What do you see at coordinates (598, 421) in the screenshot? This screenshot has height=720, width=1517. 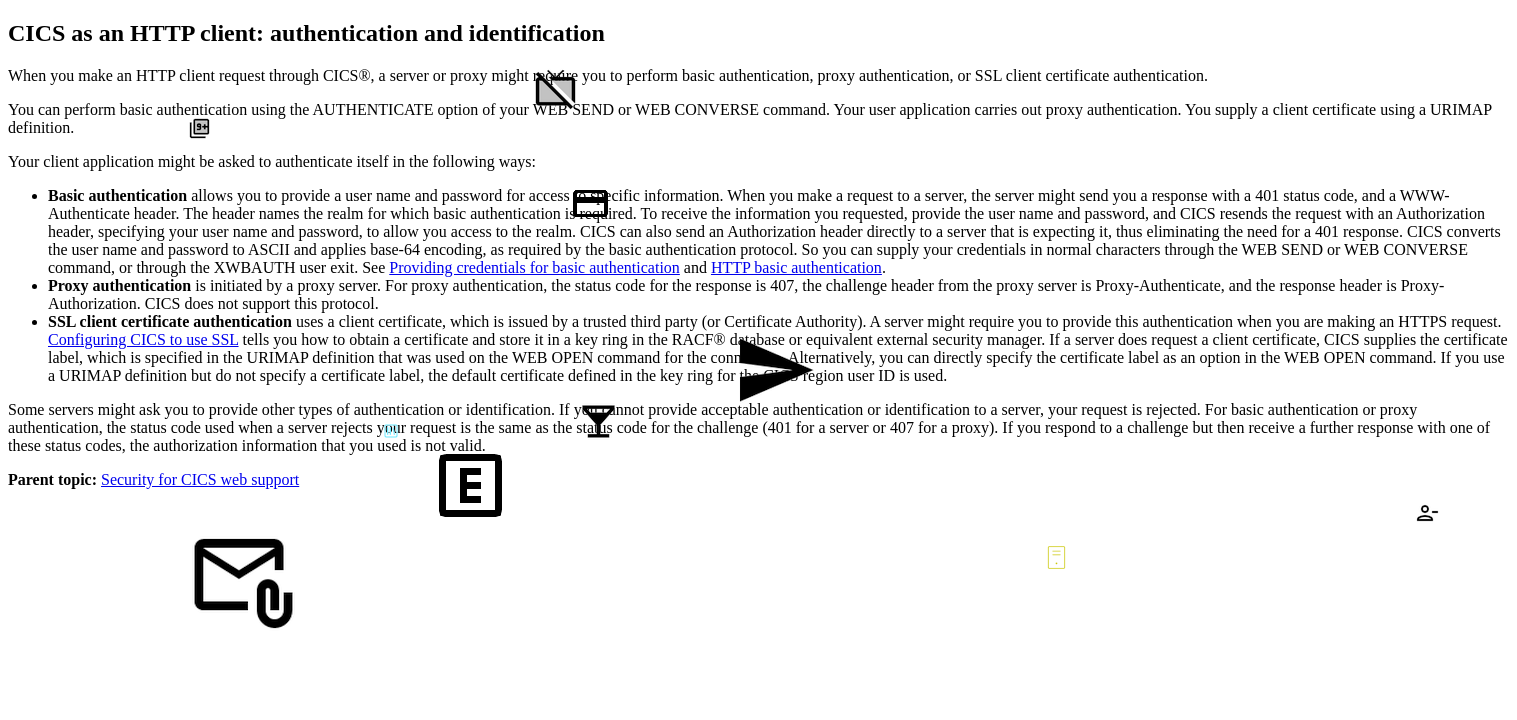 I see `find nearby bars or nightlife` at bounding box center [598, 421].